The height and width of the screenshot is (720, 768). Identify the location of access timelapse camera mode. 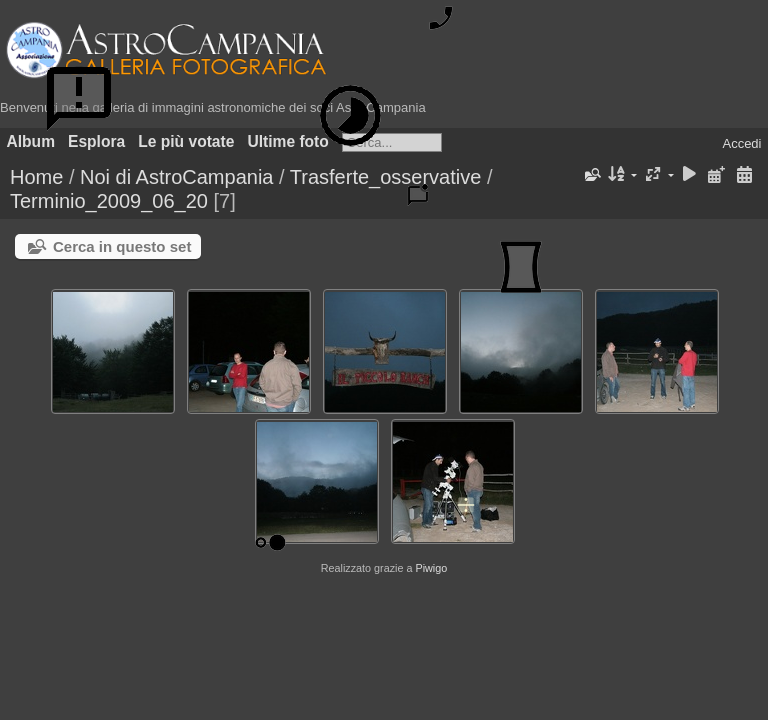
(350, 115).